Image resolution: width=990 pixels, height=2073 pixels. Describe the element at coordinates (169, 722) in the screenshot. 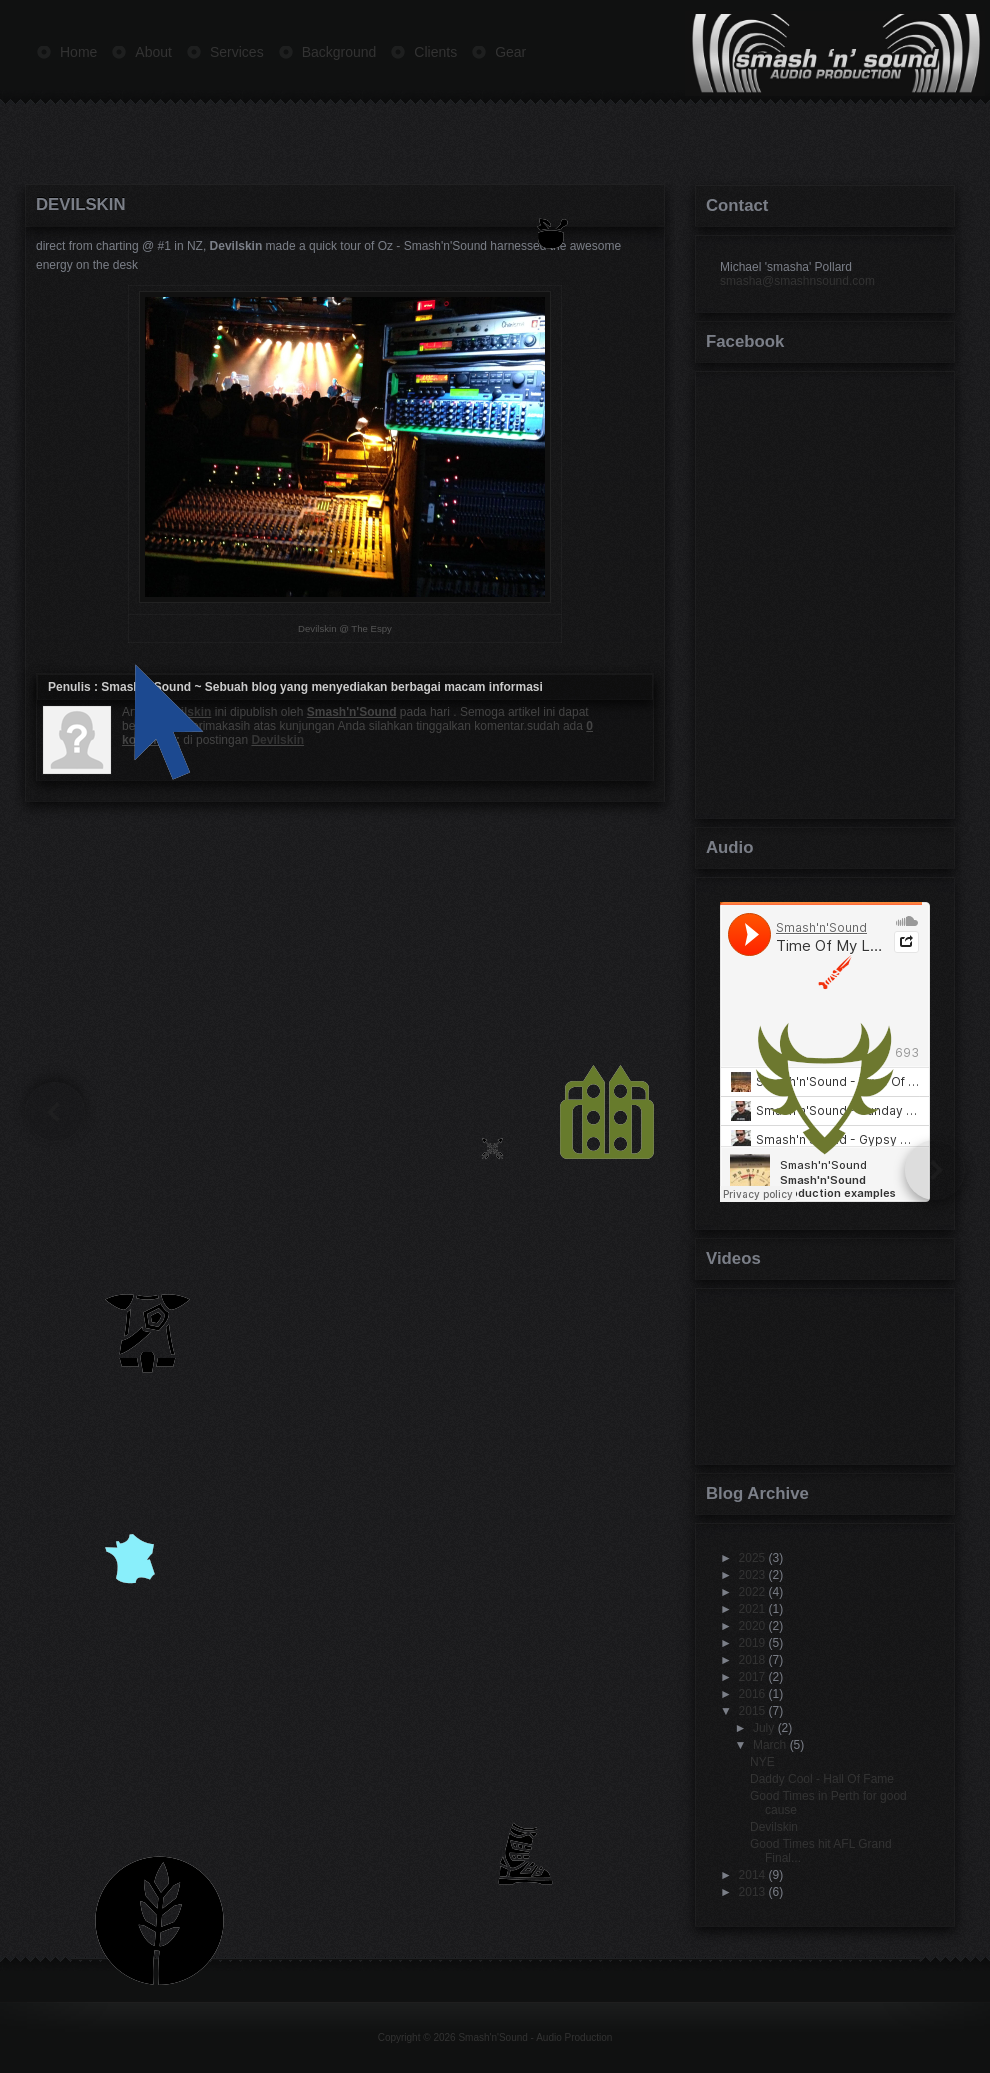

I see `standard mouse cursor or pointer indicator` at that location.